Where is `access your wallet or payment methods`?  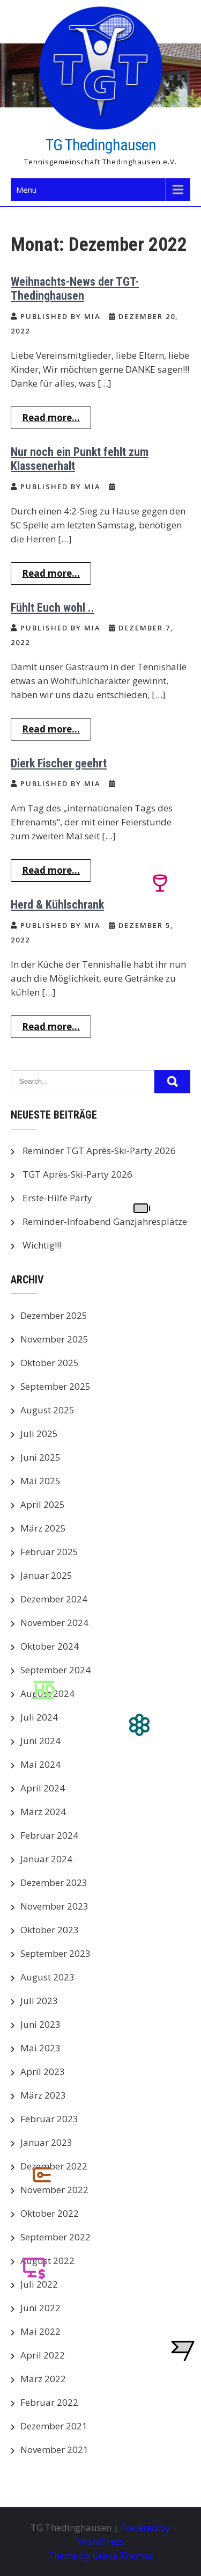 access your wallet or payment methods is located at coordinates (41, 2175).